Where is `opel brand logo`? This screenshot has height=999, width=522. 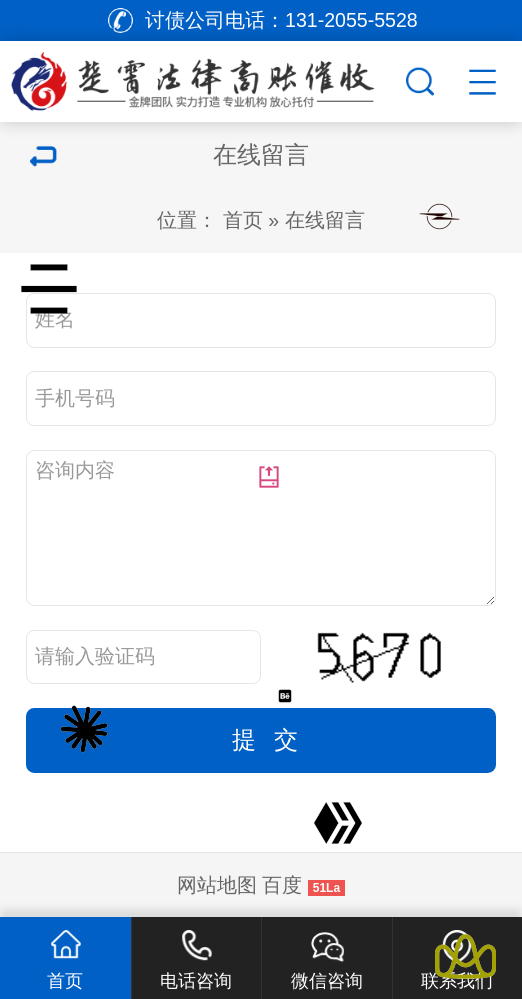
opel brand logo is located at coordinates (439, 216).